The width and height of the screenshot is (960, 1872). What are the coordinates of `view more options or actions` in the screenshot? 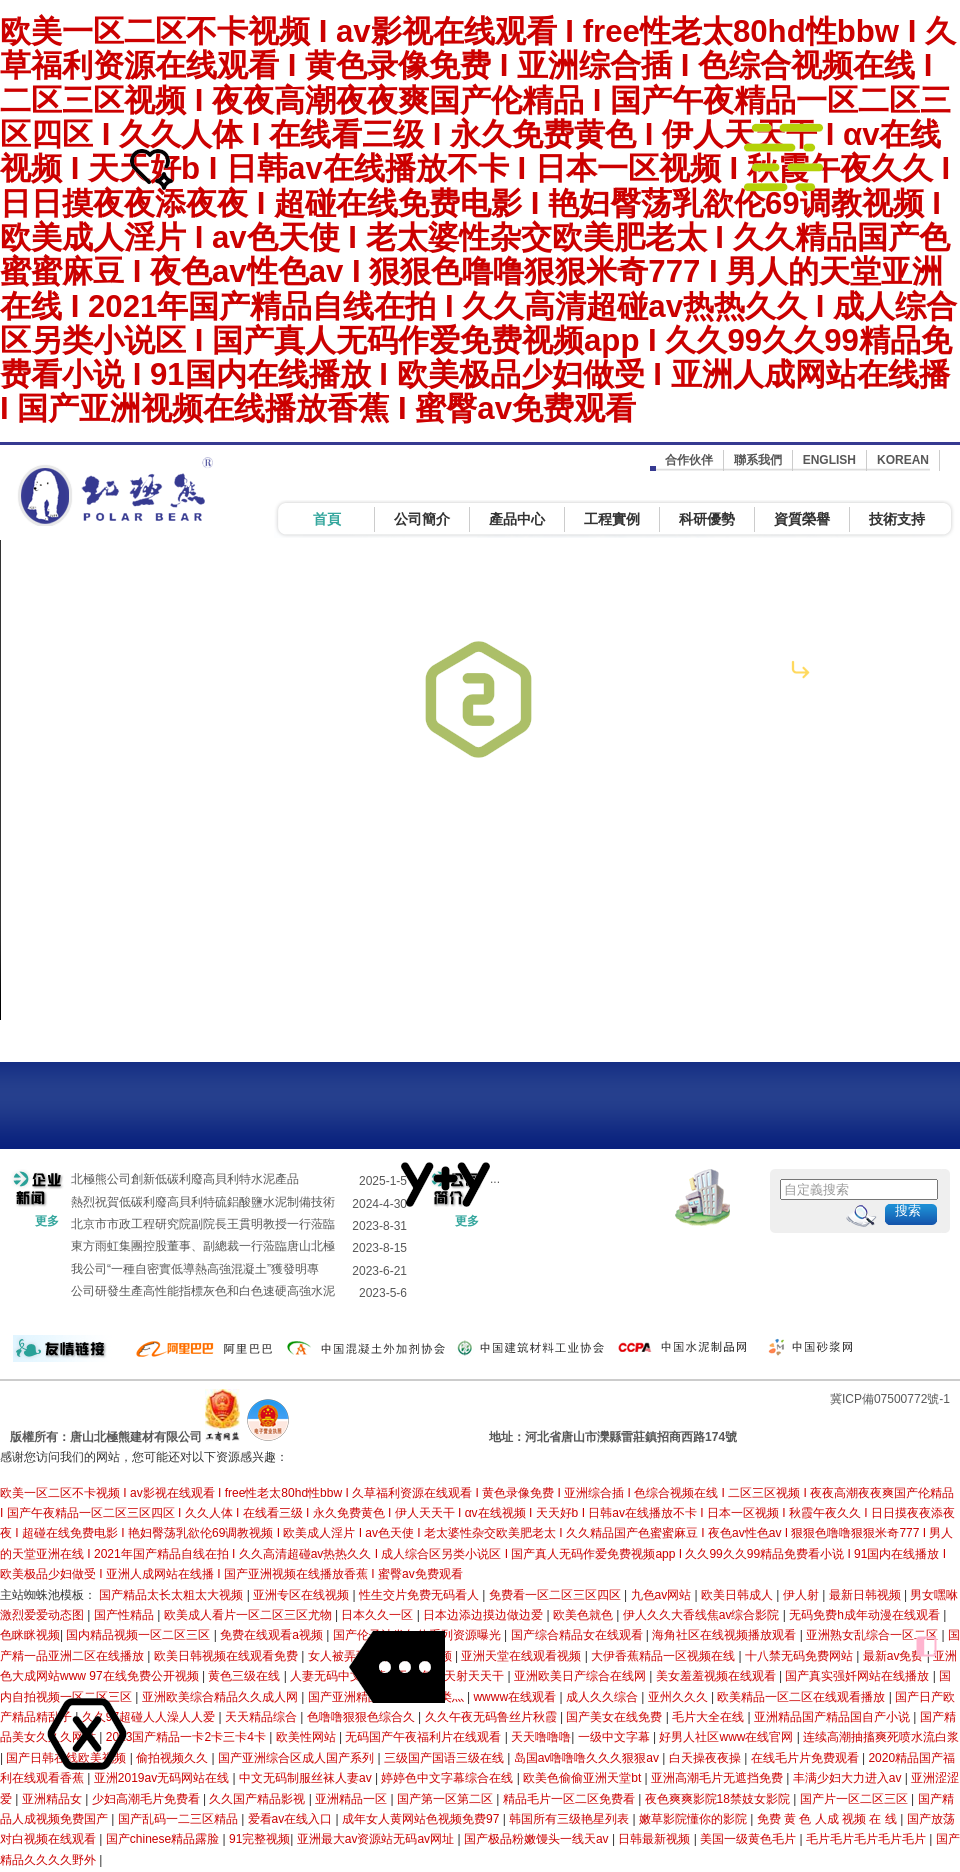 It's located at (397, 1667).